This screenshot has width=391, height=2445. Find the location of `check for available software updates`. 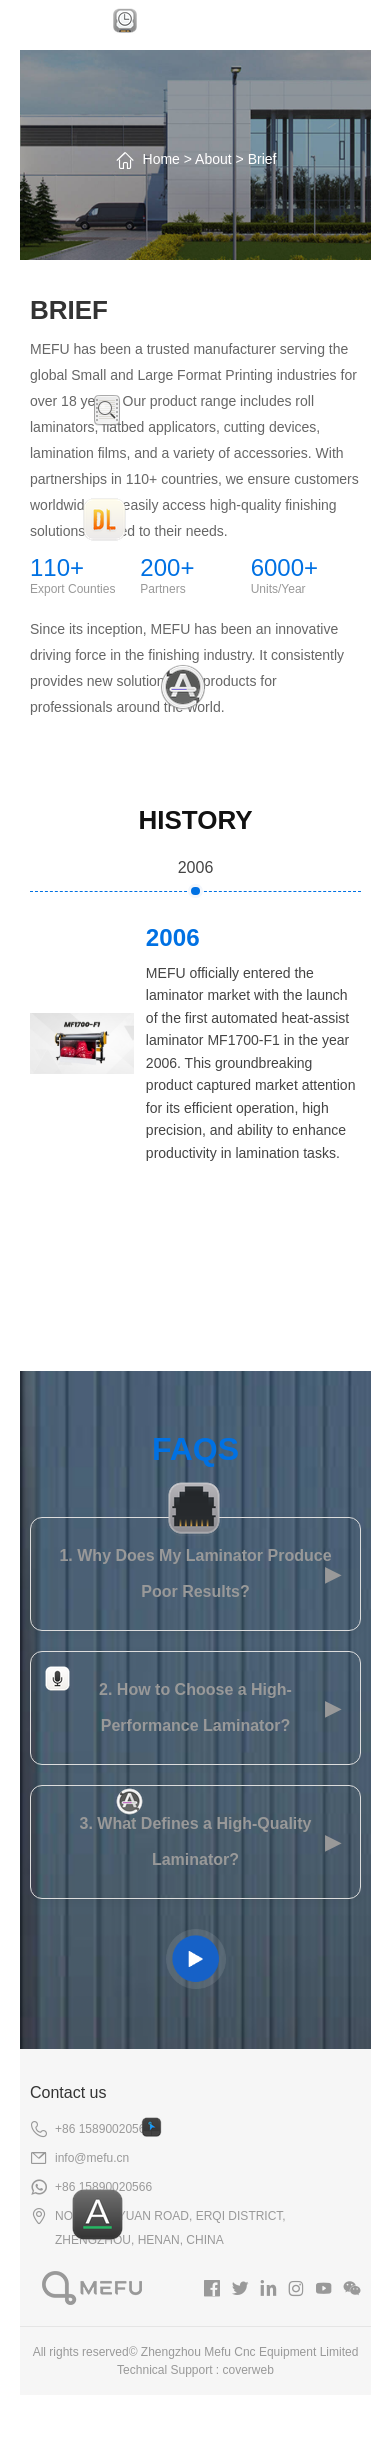

check for available software updates is located at coordinates (129, 1801).